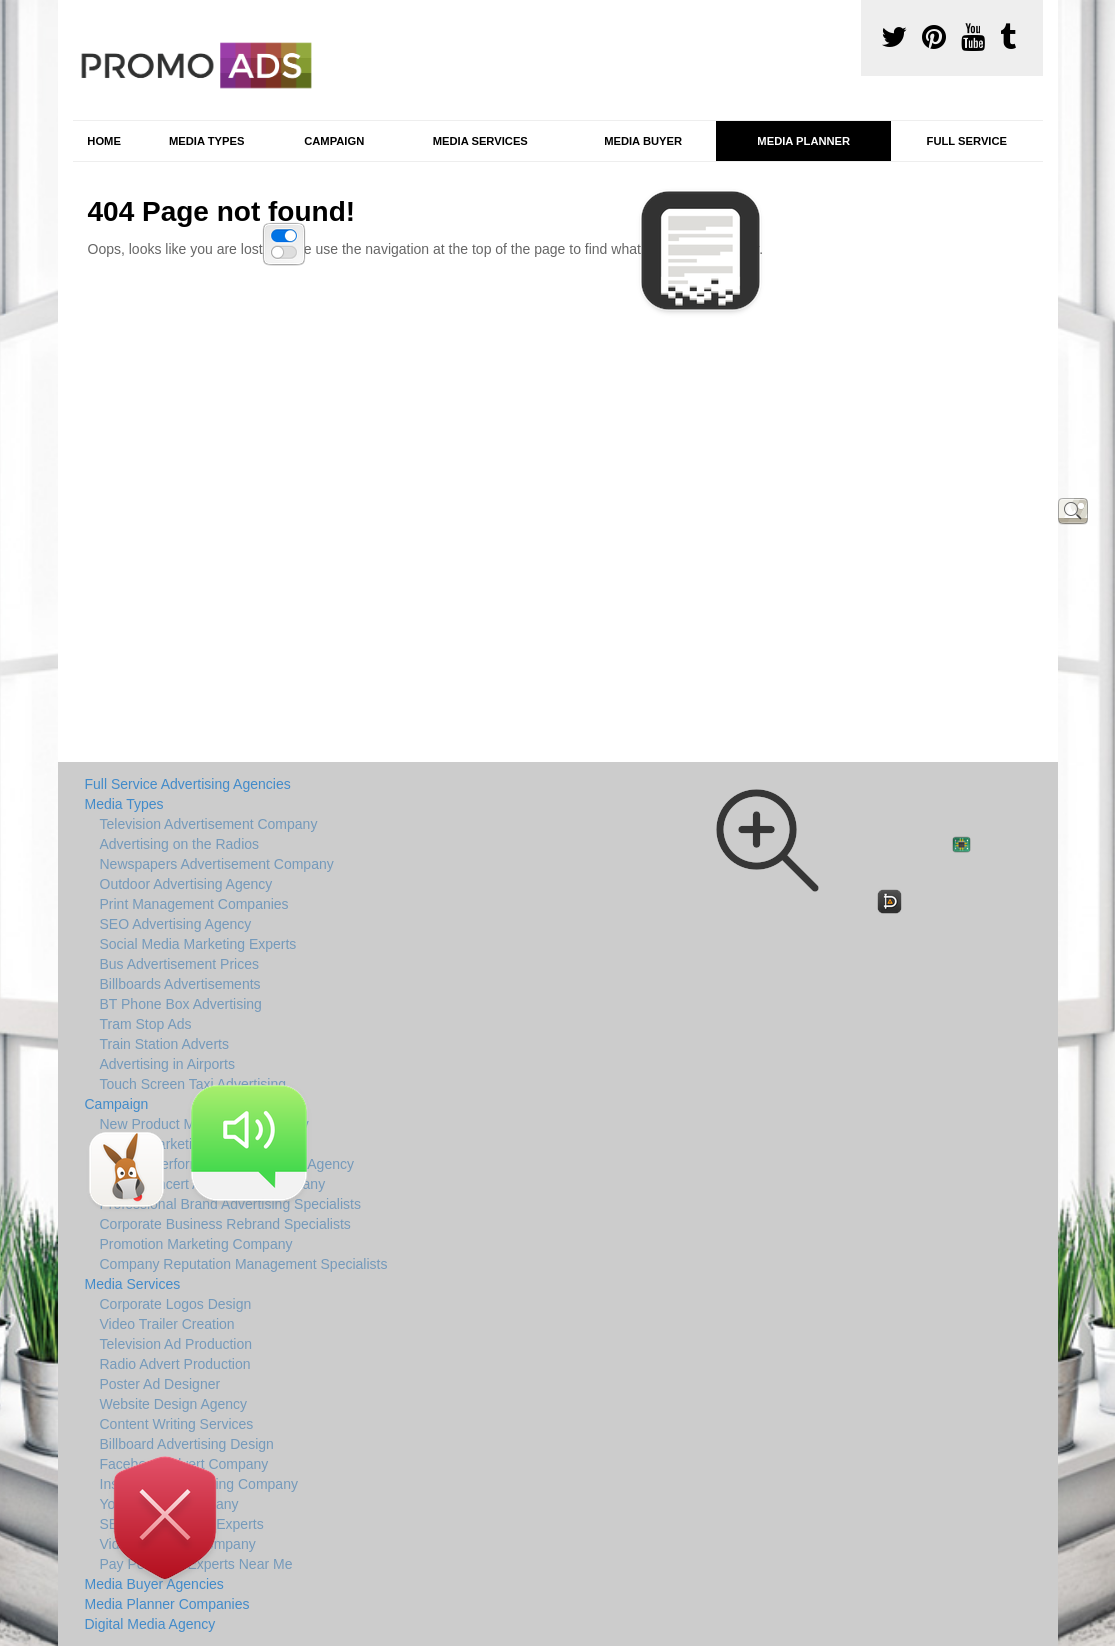  What do you see at coordinates (700, 250) in the screenshot?
I see `open Buffer text editor app` at bounding box center [700, 250].